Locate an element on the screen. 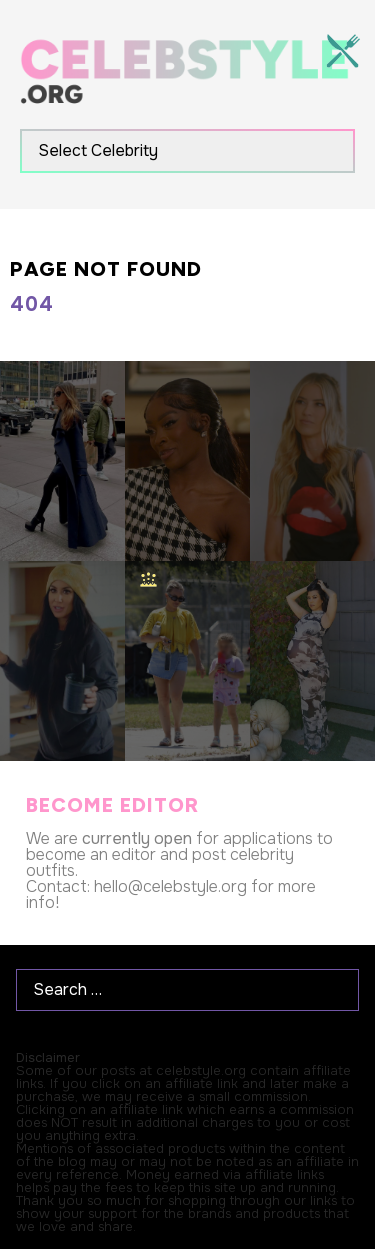 The height and width of the screenshot is (1249, 375). indicates lava or molten terrain hazard is located at coordinates (148, 579).